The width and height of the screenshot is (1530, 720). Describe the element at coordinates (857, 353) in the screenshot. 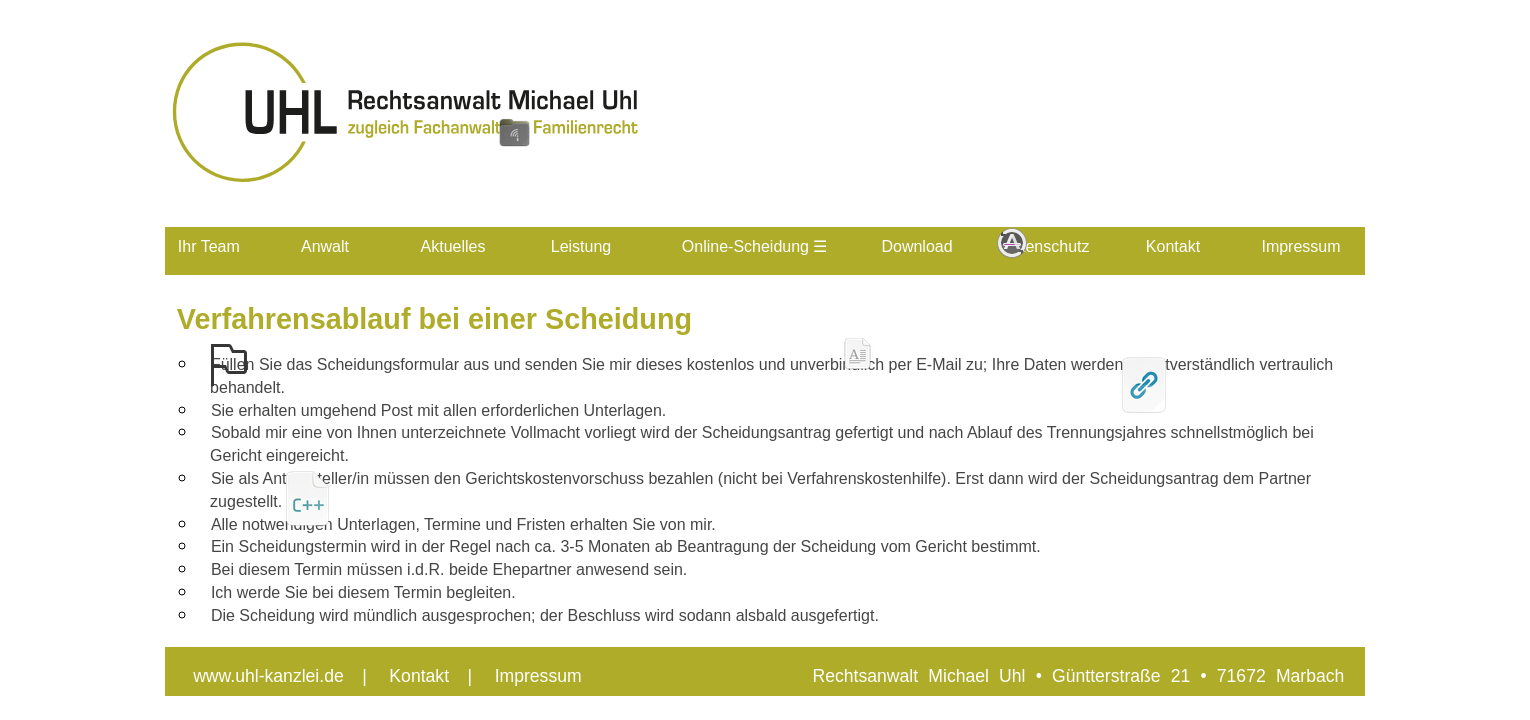

I see `open a rich text format document` at that location.